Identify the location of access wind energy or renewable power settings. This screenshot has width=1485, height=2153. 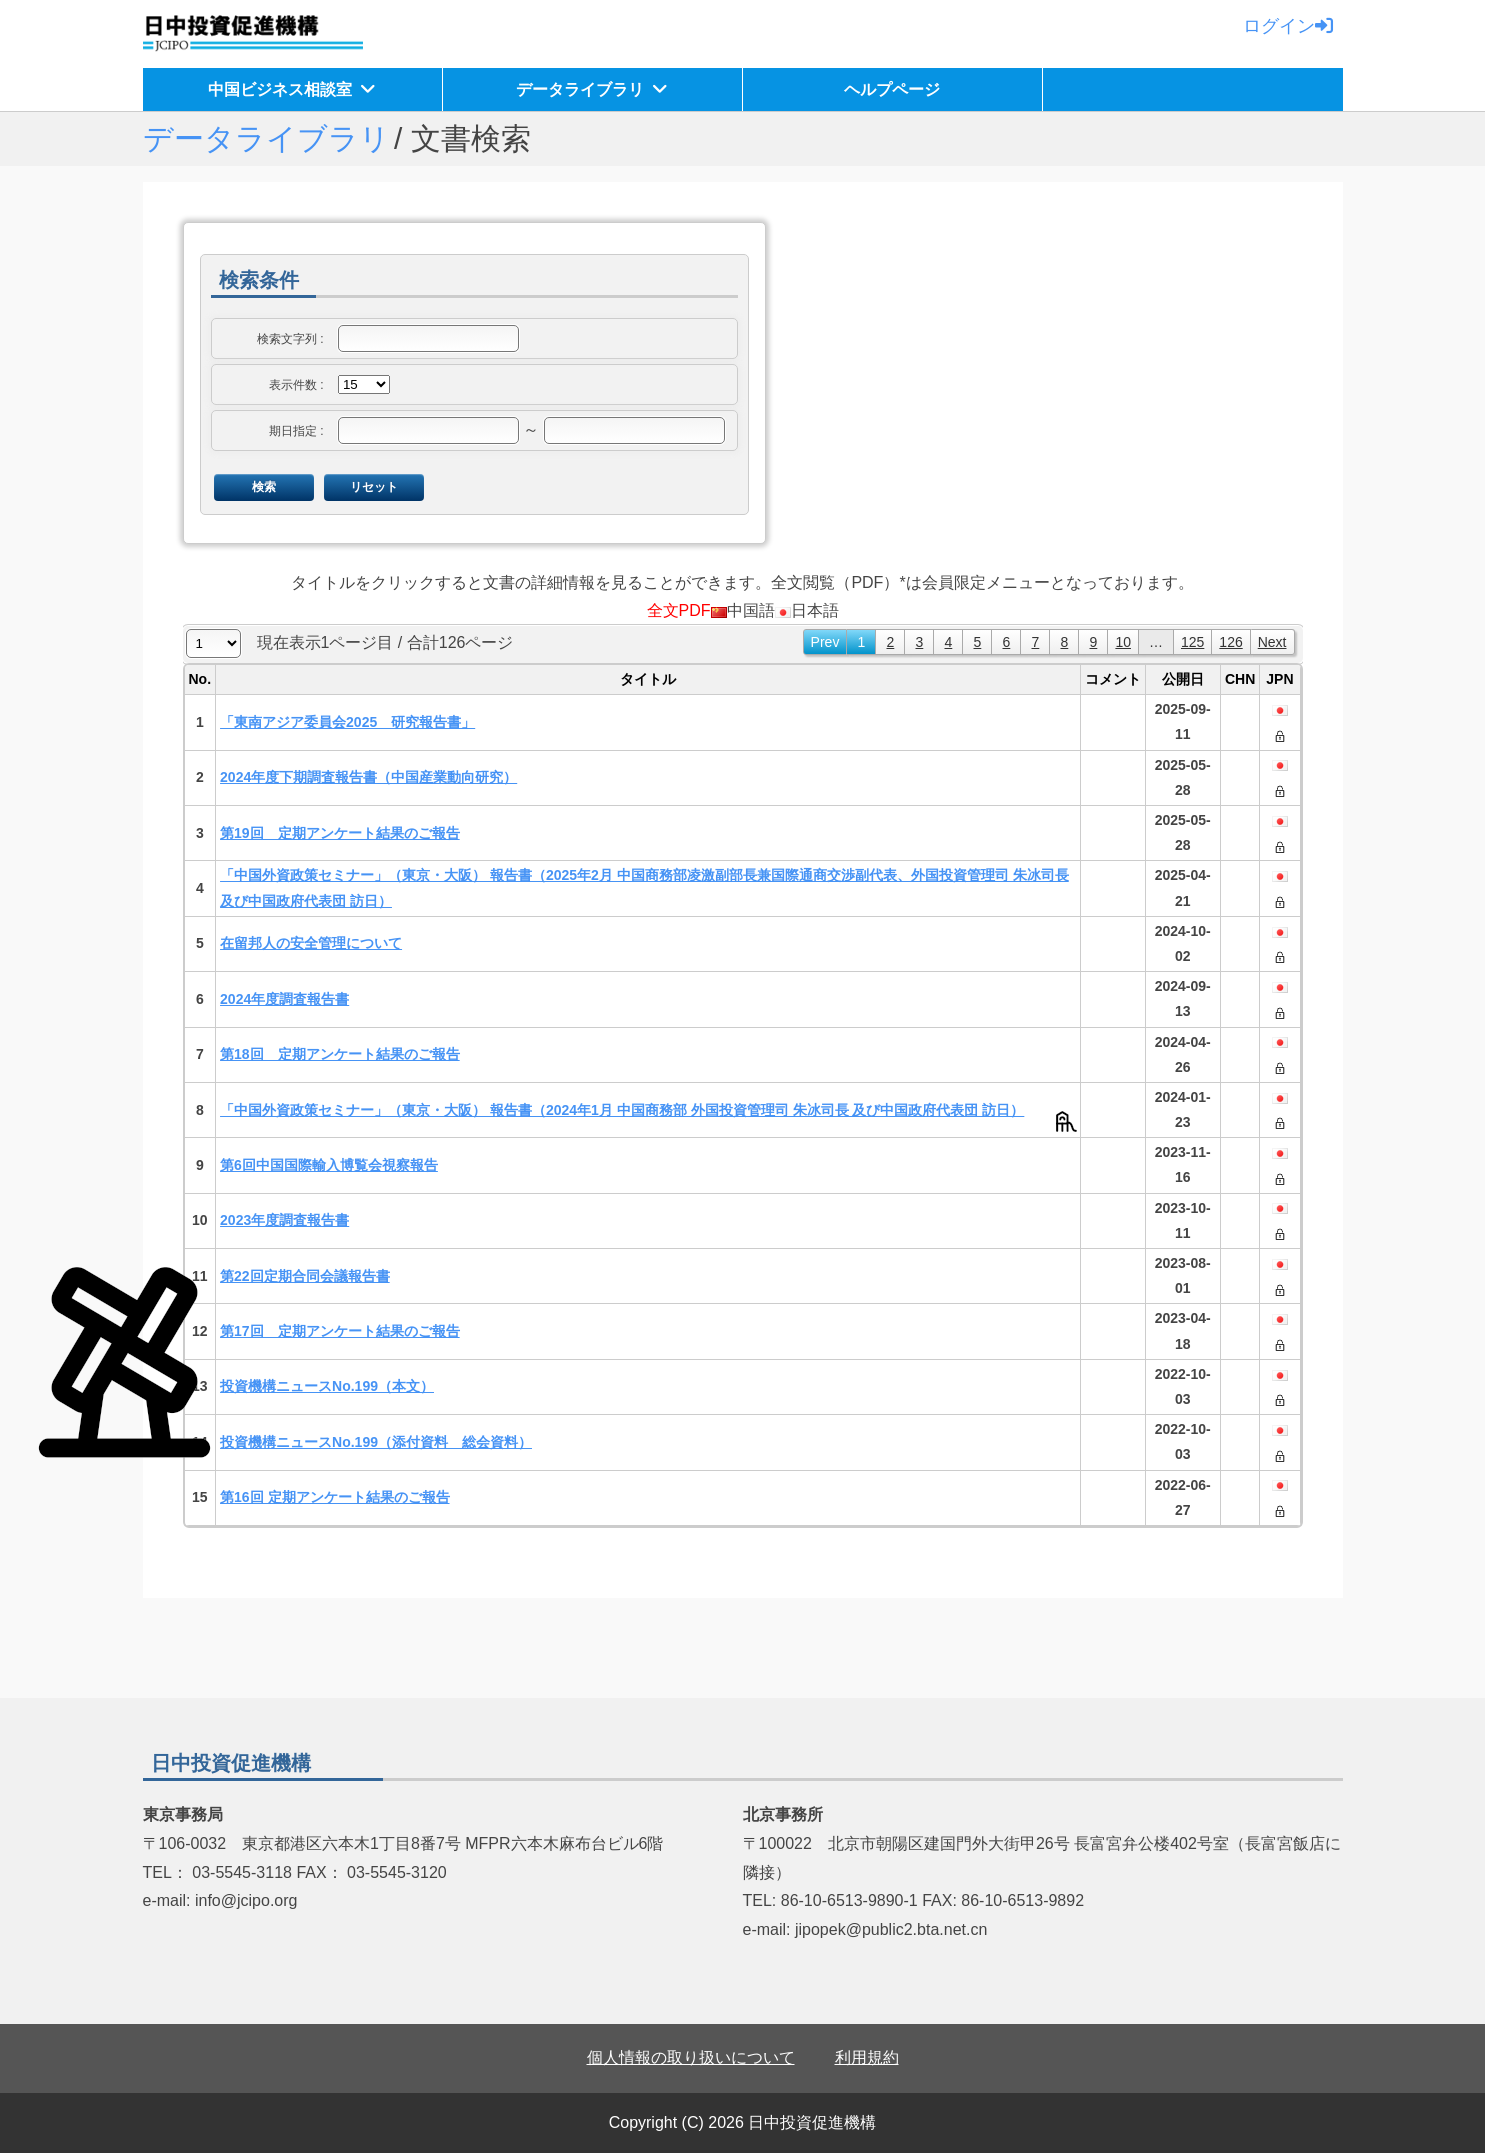
(124, 1365).